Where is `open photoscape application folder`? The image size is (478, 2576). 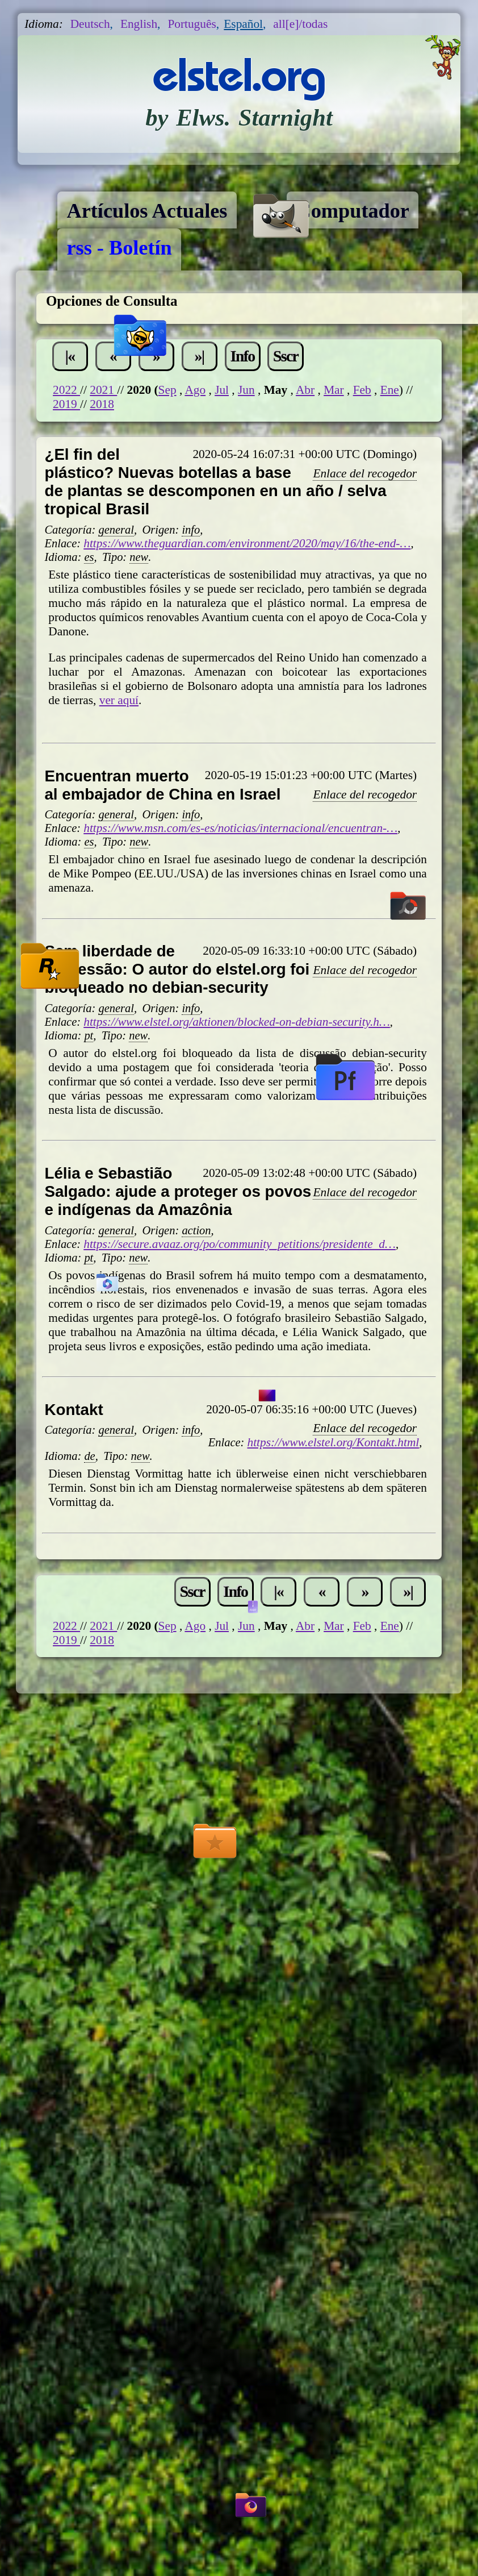 open photoscape application folder is located at coordinates (408, 906).